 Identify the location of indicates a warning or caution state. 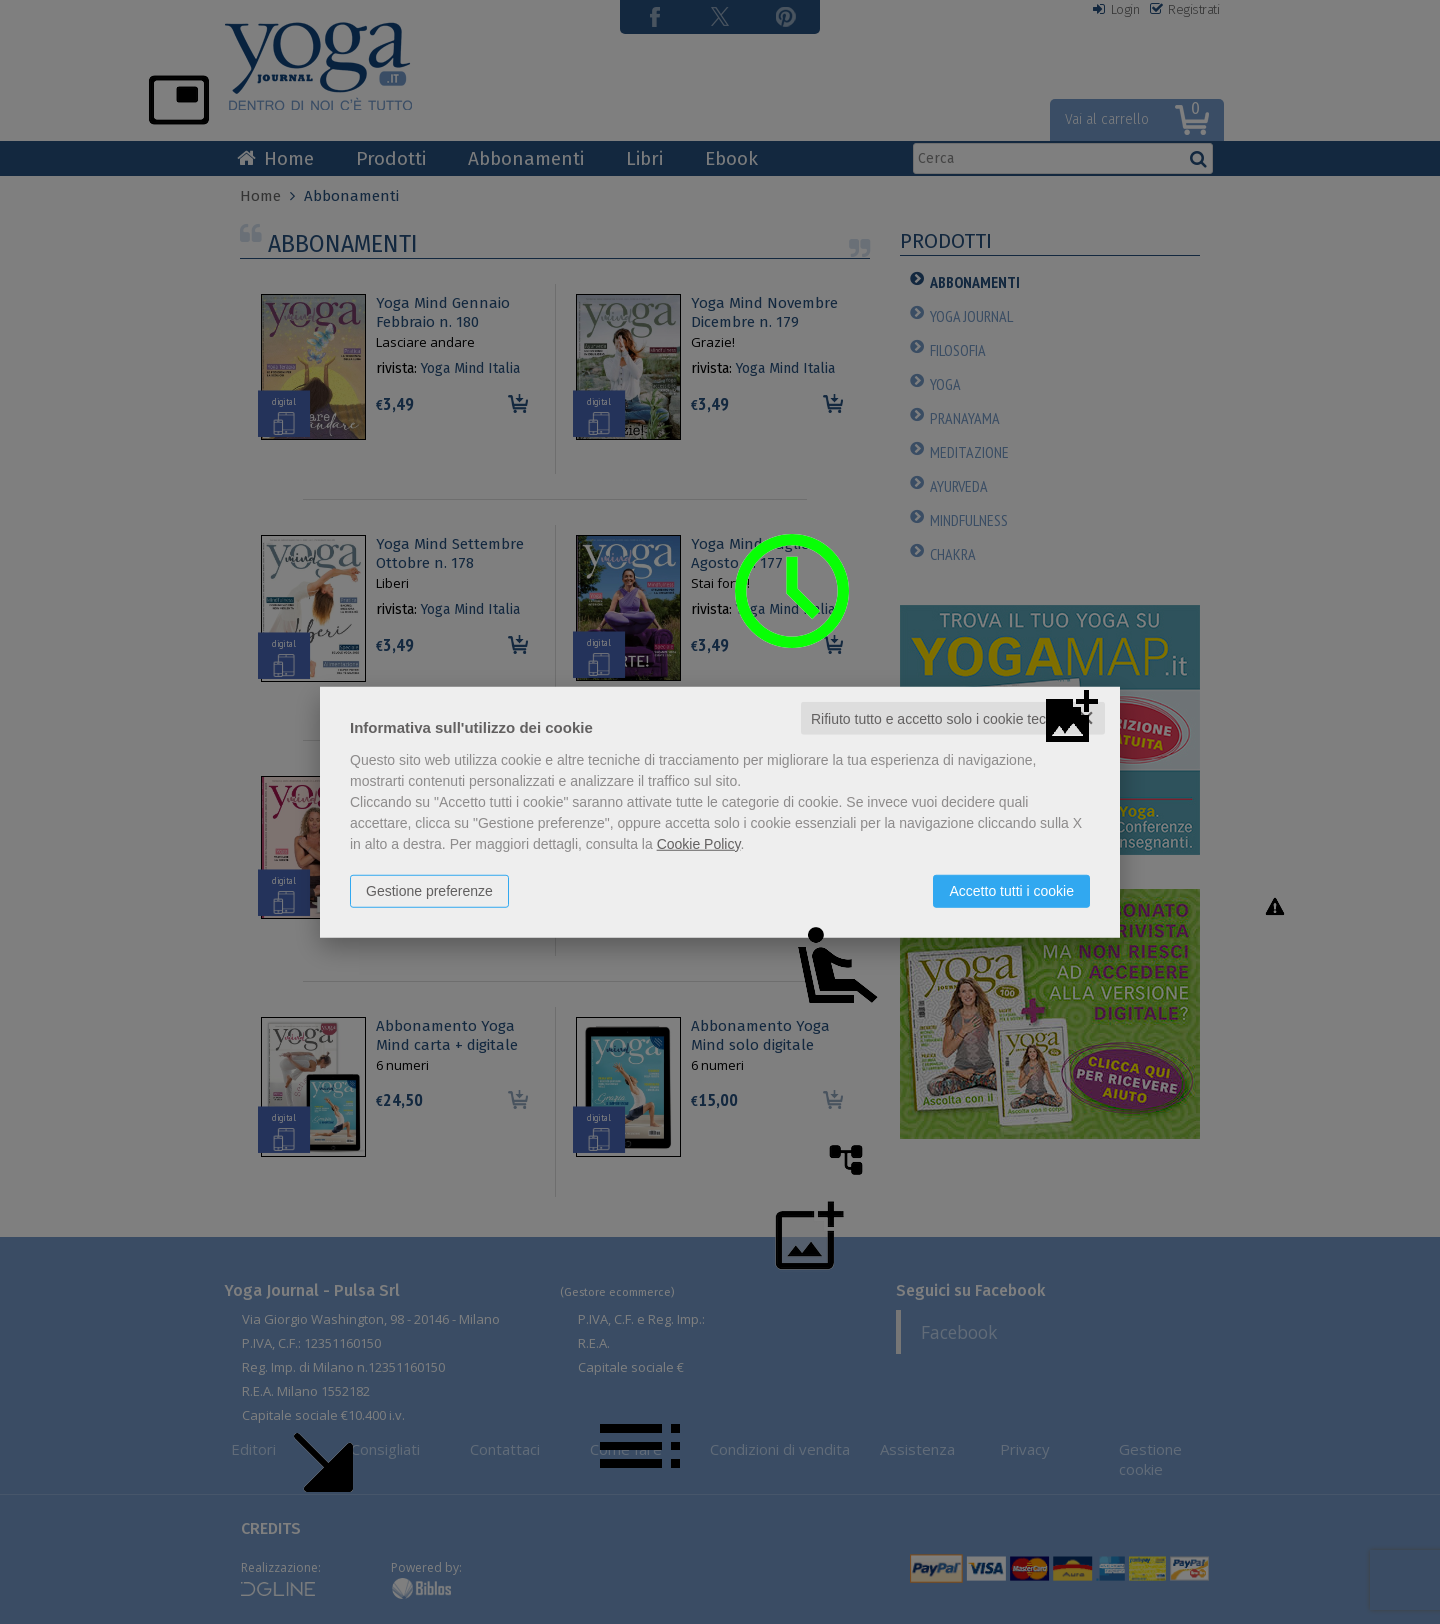
(1275, 907).